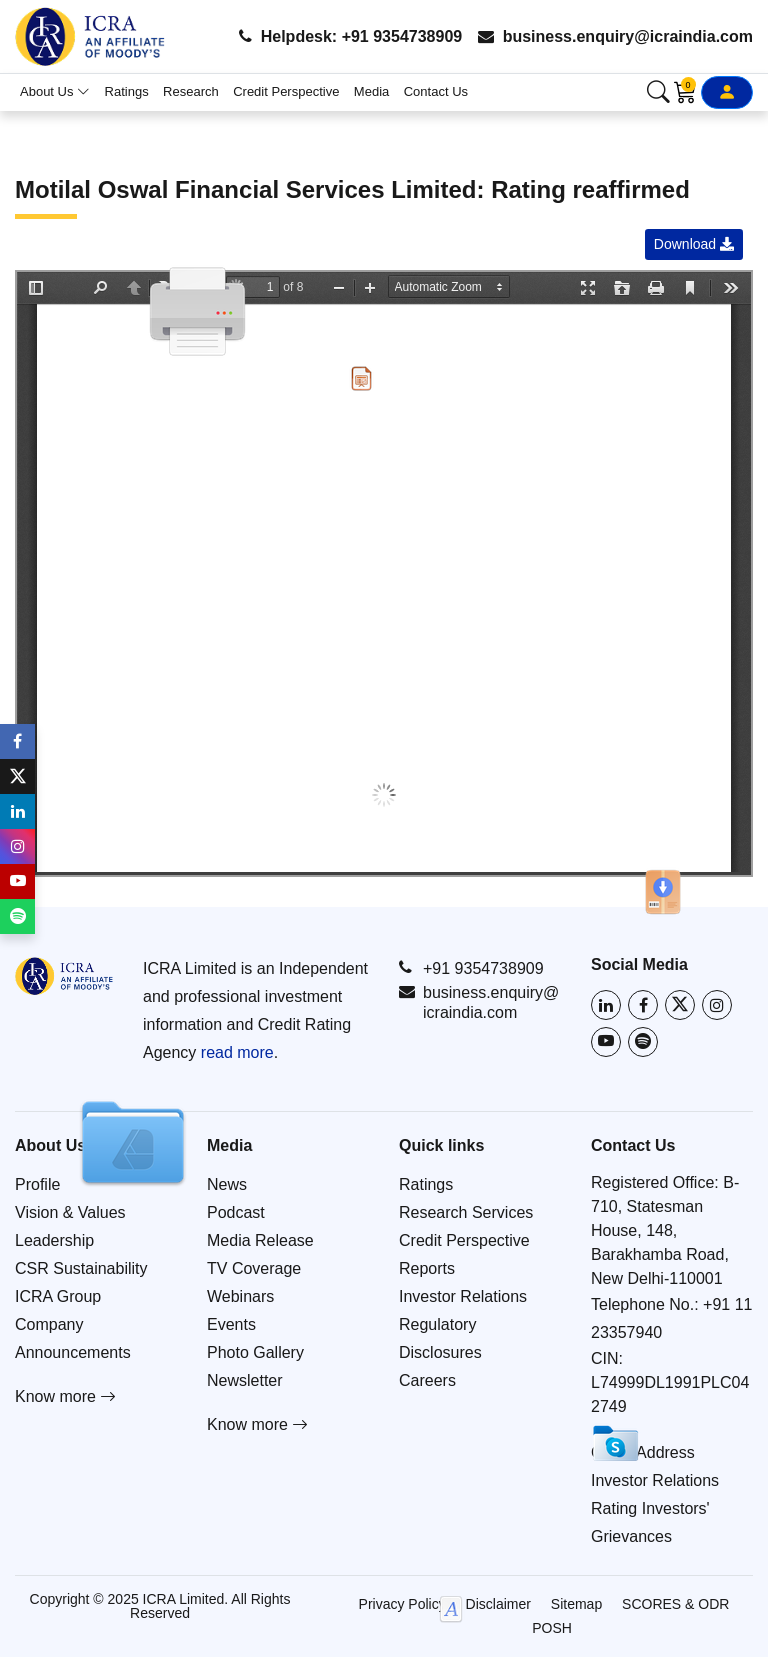 Image resolution: width=768 pixels, height=1657 pixels. Describe the element at coordinates (663, 892) in the screenshot. I see `downloading a software package or update` at that location.